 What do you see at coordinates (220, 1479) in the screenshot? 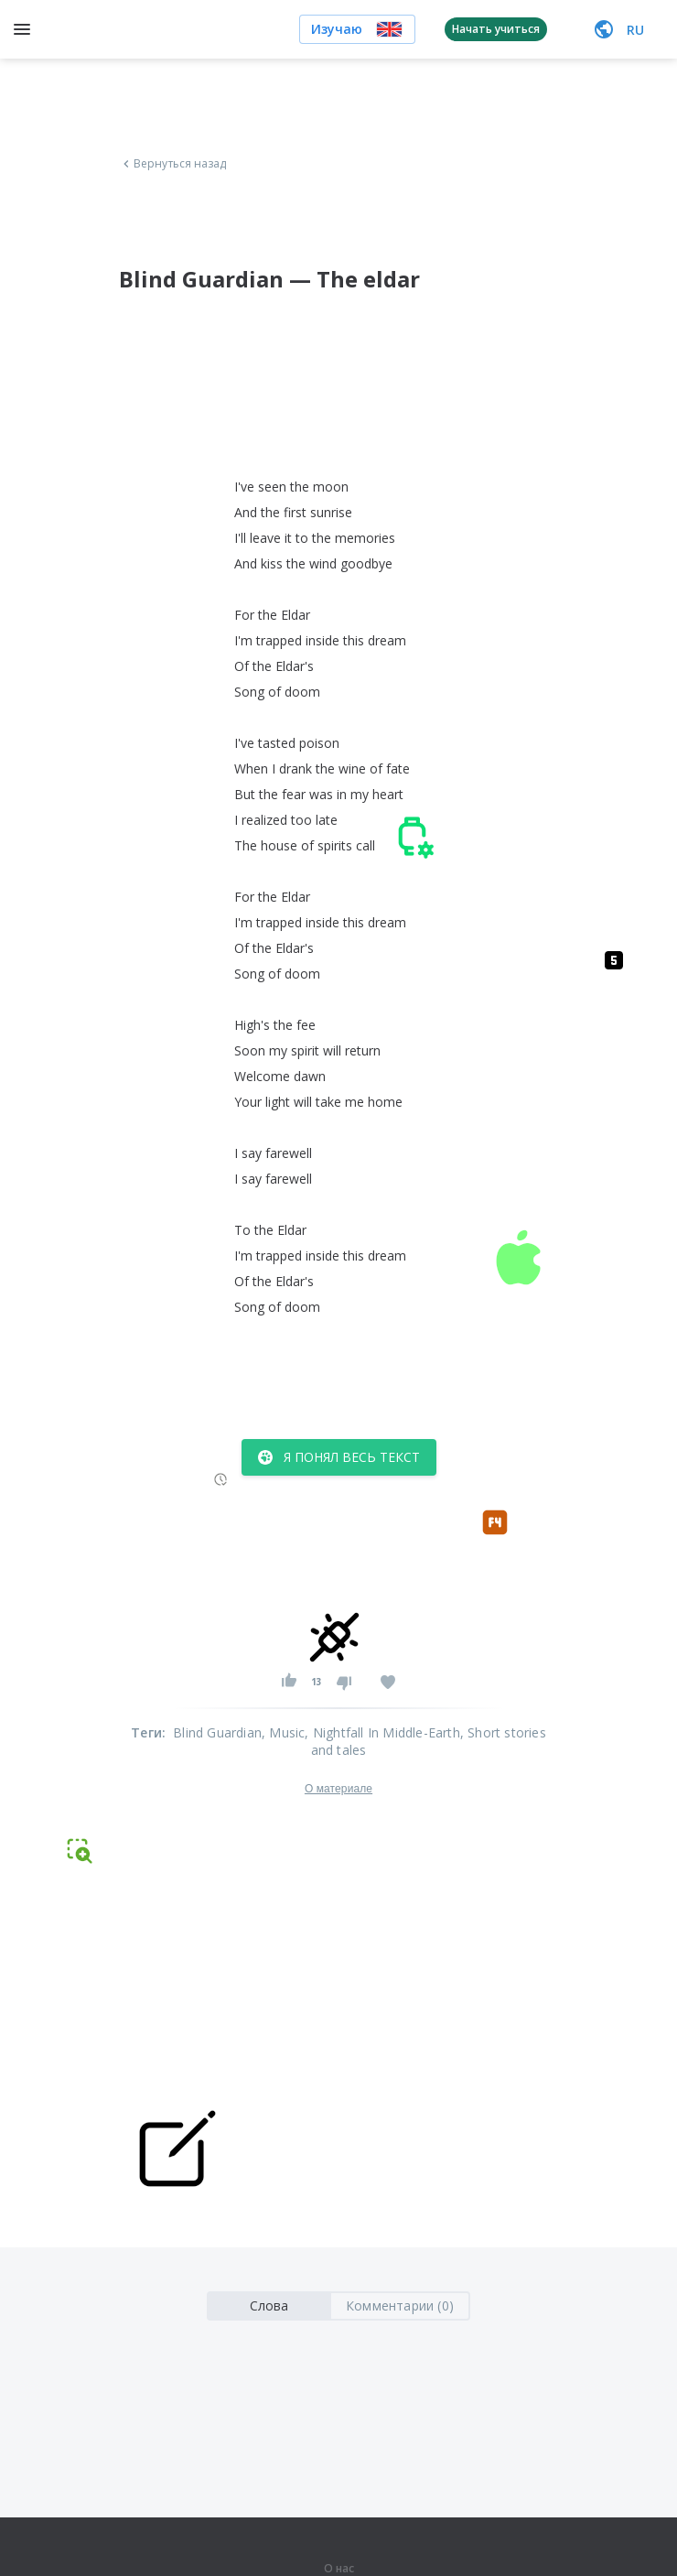
I see `task or event completed on time` at bounding box center [220, 1479].